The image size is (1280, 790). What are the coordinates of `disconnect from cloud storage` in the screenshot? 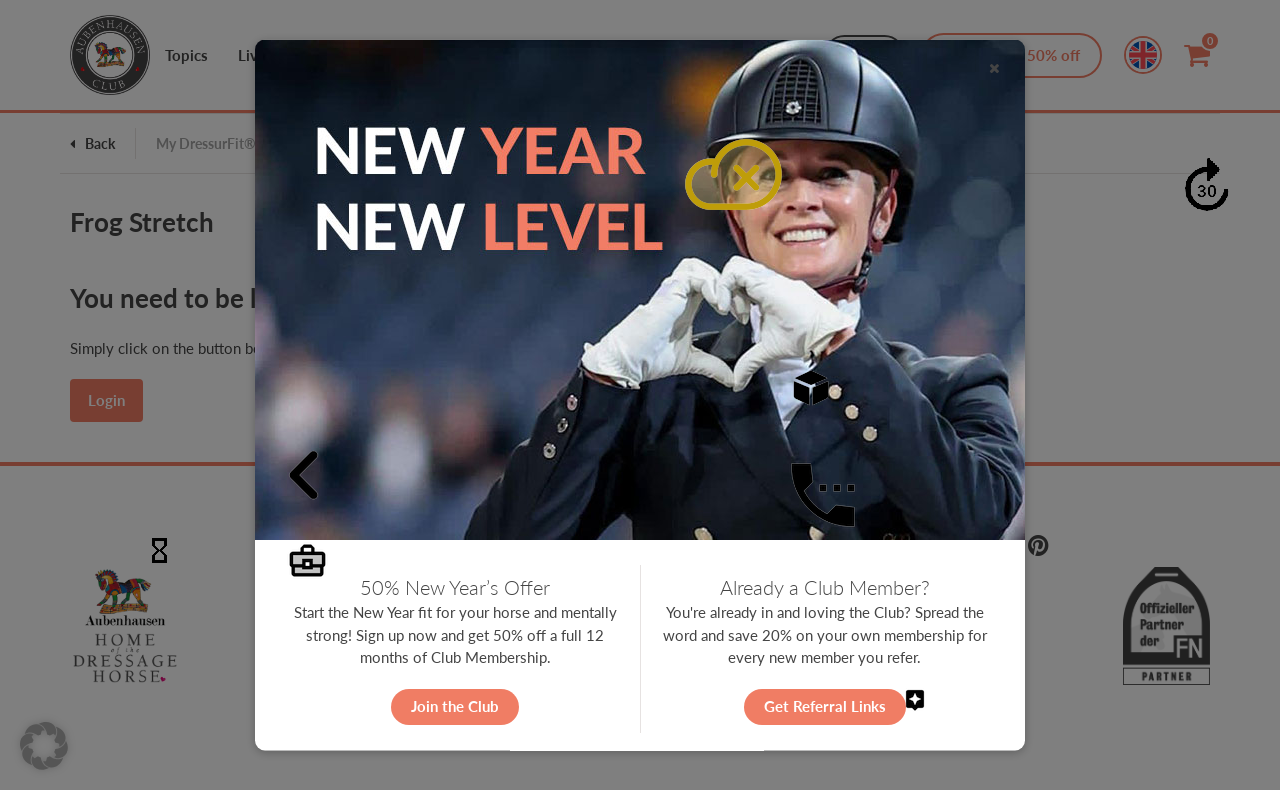 It's located at (733, 174).